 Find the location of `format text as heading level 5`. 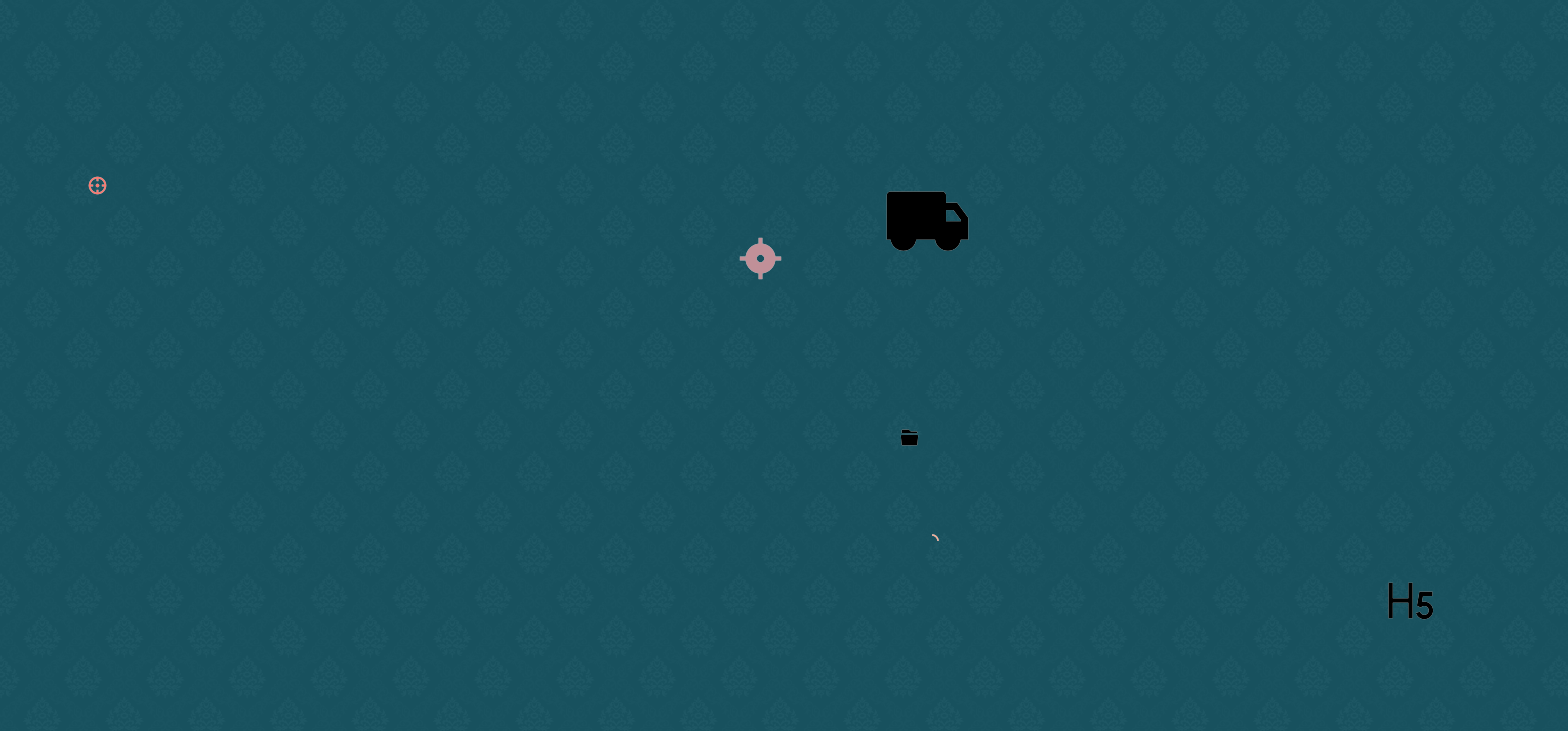

format text as heading level 5 is located at coordinates (1410, 600).